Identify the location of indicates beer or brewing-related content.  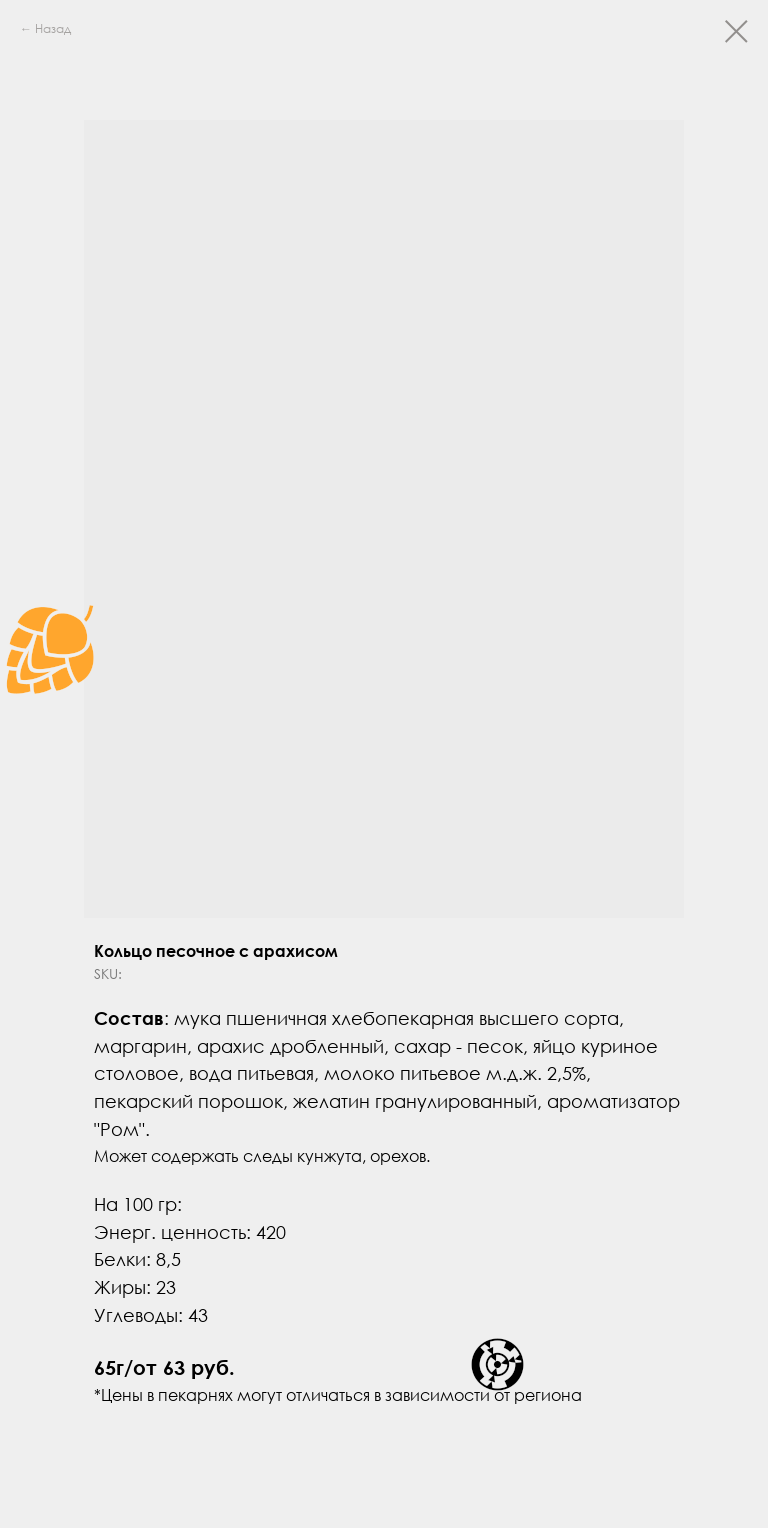
(50, 649).